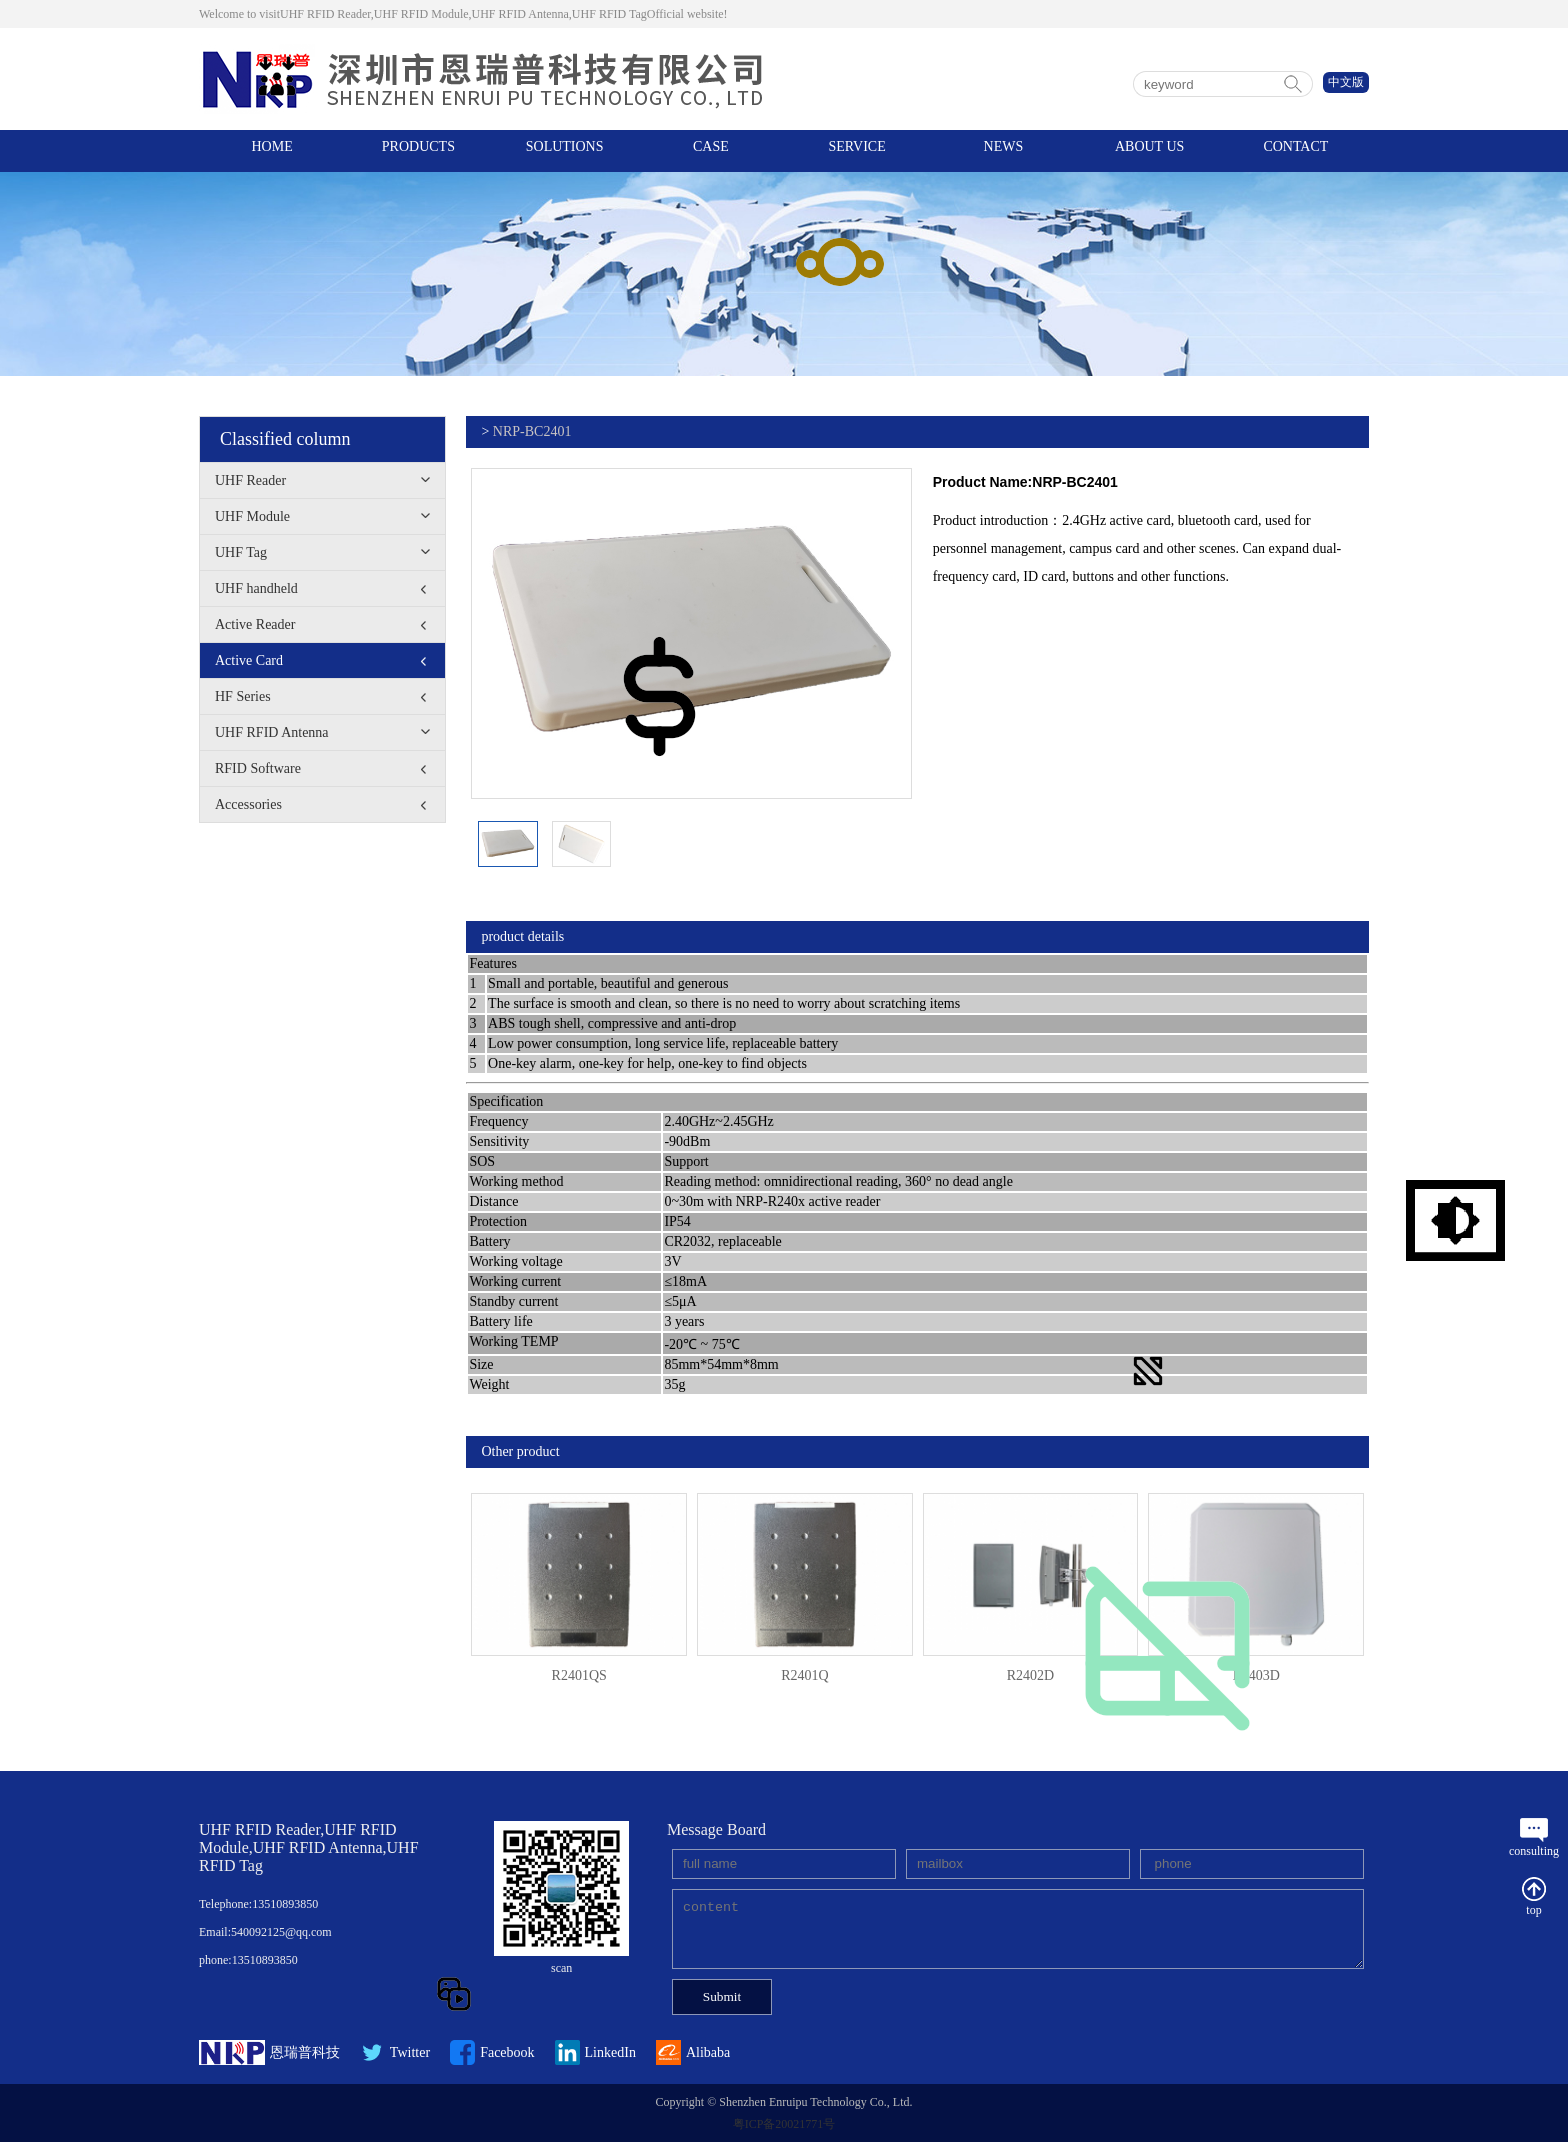 The image size is (1568, 2142). What do you see at coordinates (454, 1994) in the screenshot?
I see `toggle between photo and video mode` at bounding box center [454, 1994].